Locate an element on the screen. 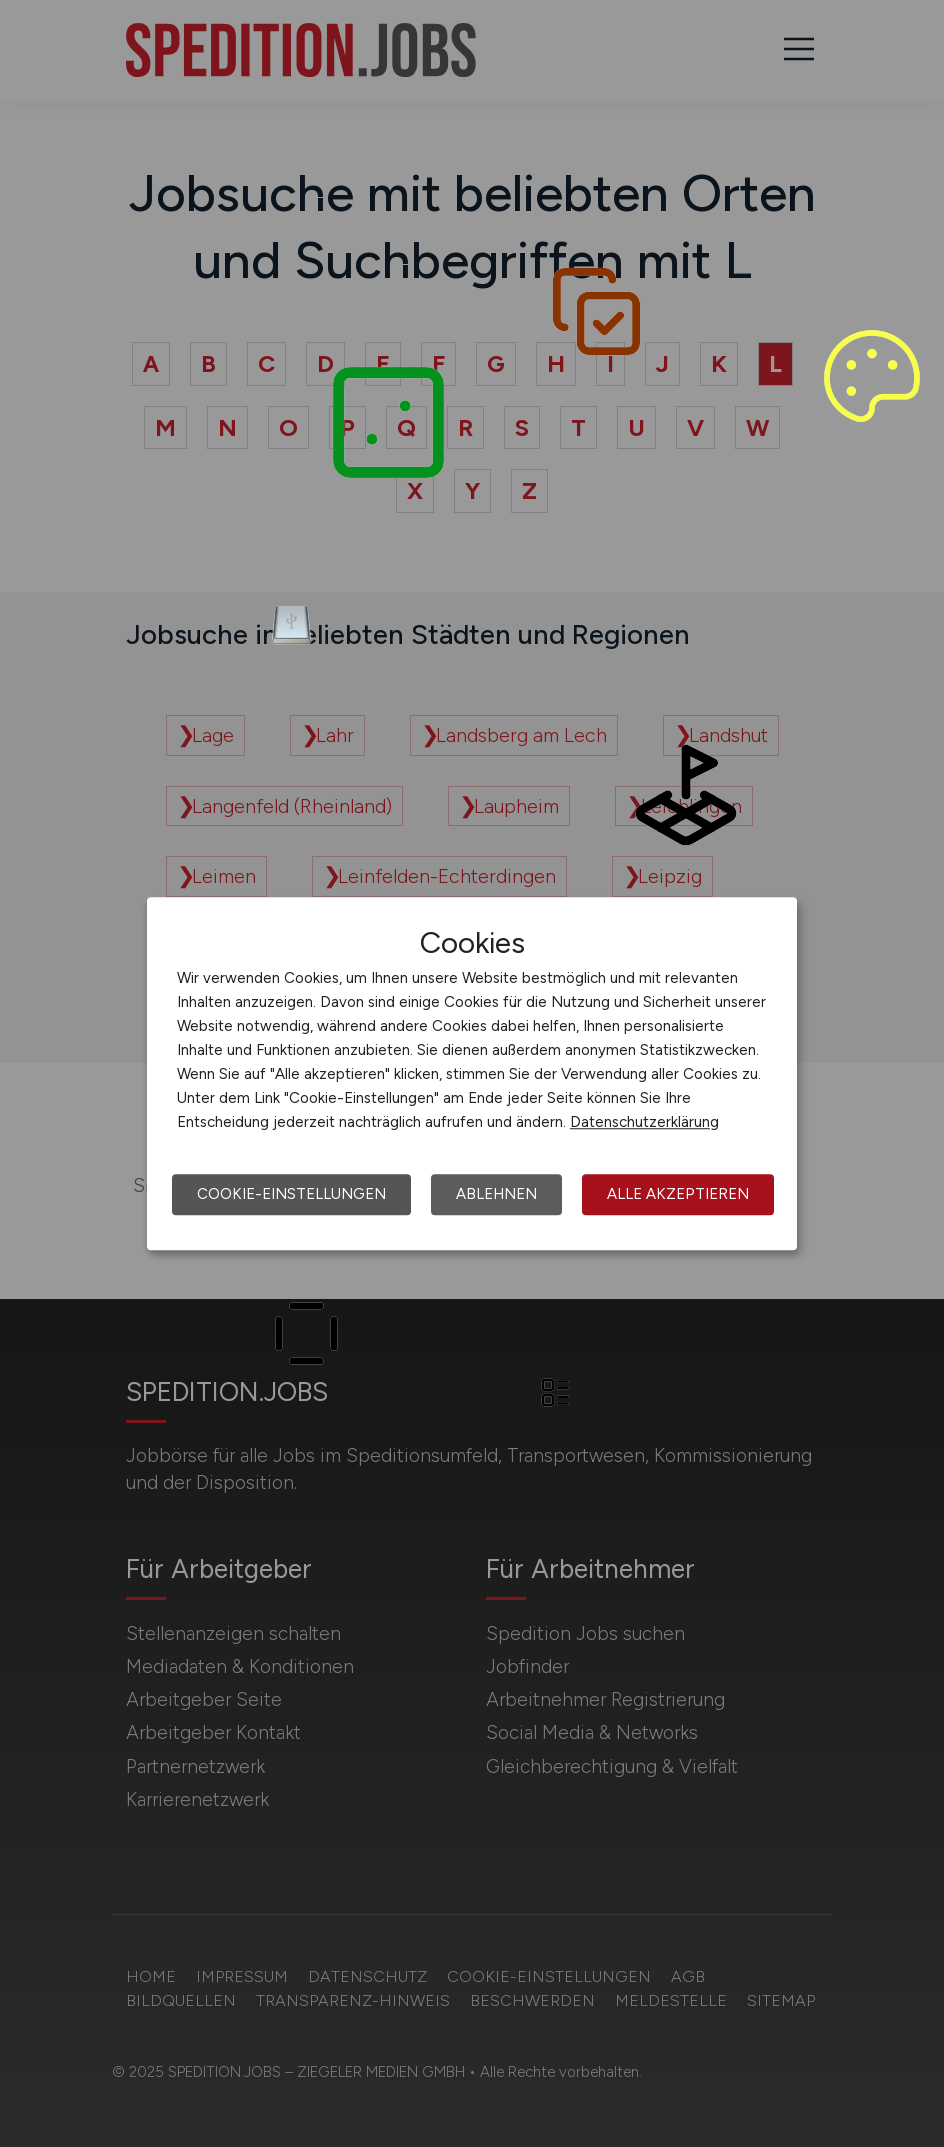 This screenshot has height=2147, width=944. access connected USB storage device is located at coordinates (291, 625).